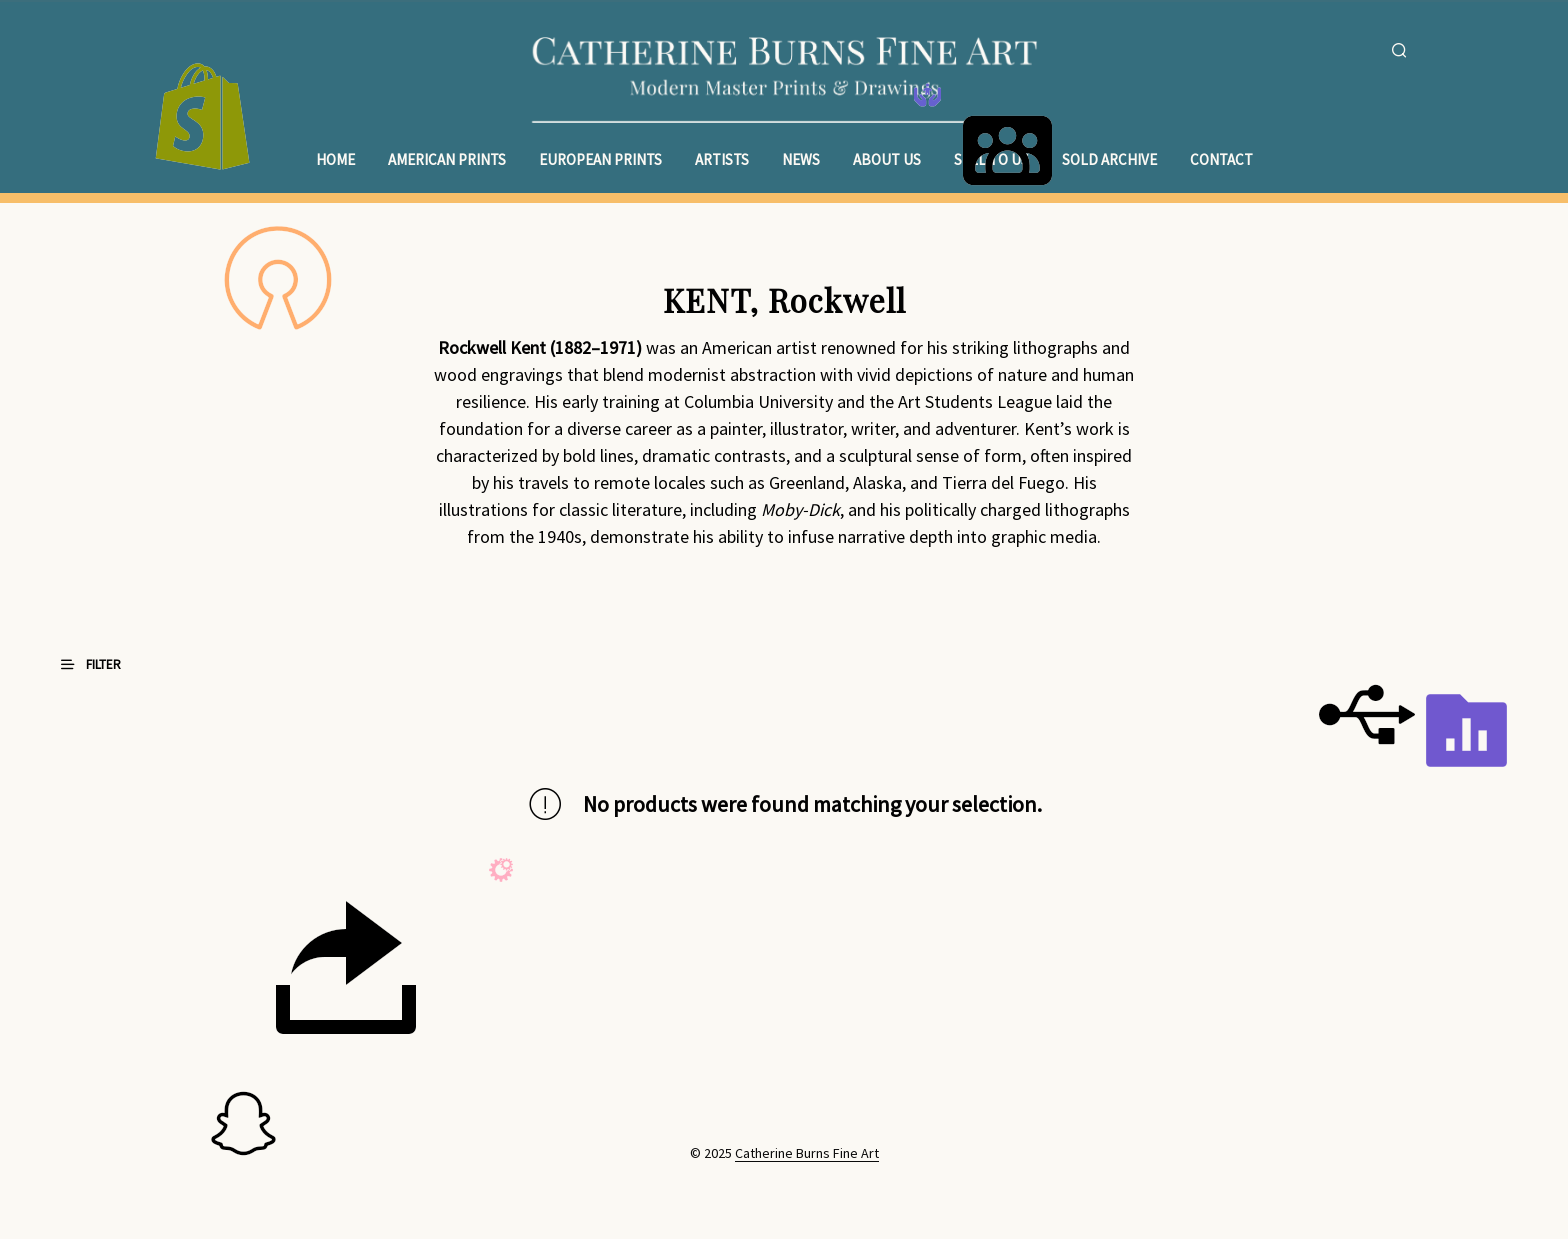  I want to click on view team or group members, so click(1007, 150).